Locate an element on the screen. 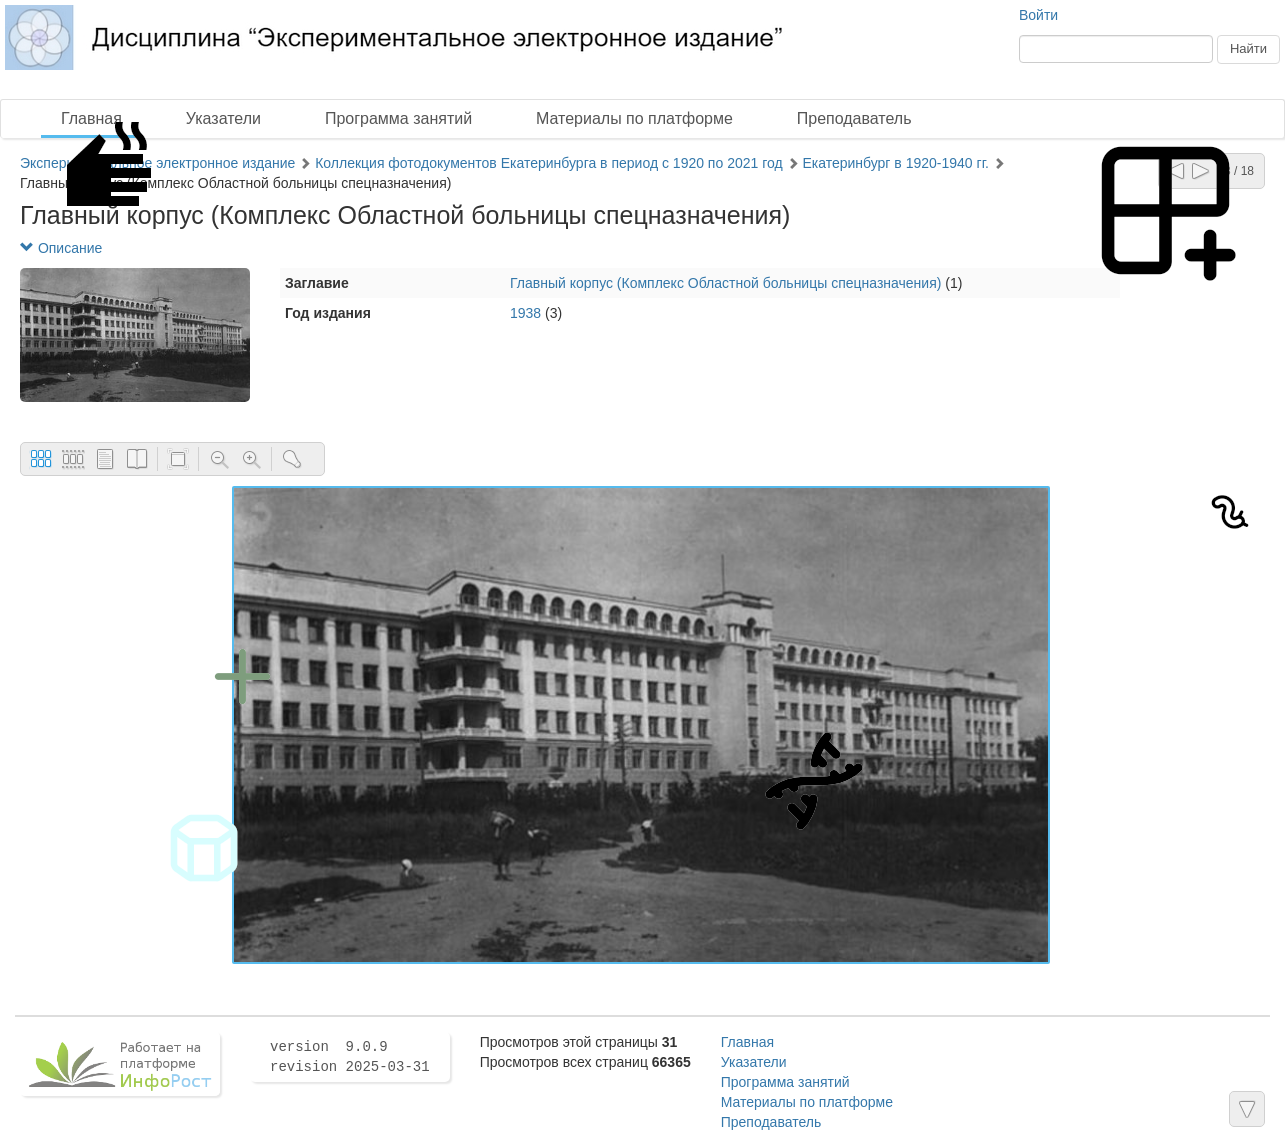  indicates pest or malware detection is located at coordinates (1230, 512).